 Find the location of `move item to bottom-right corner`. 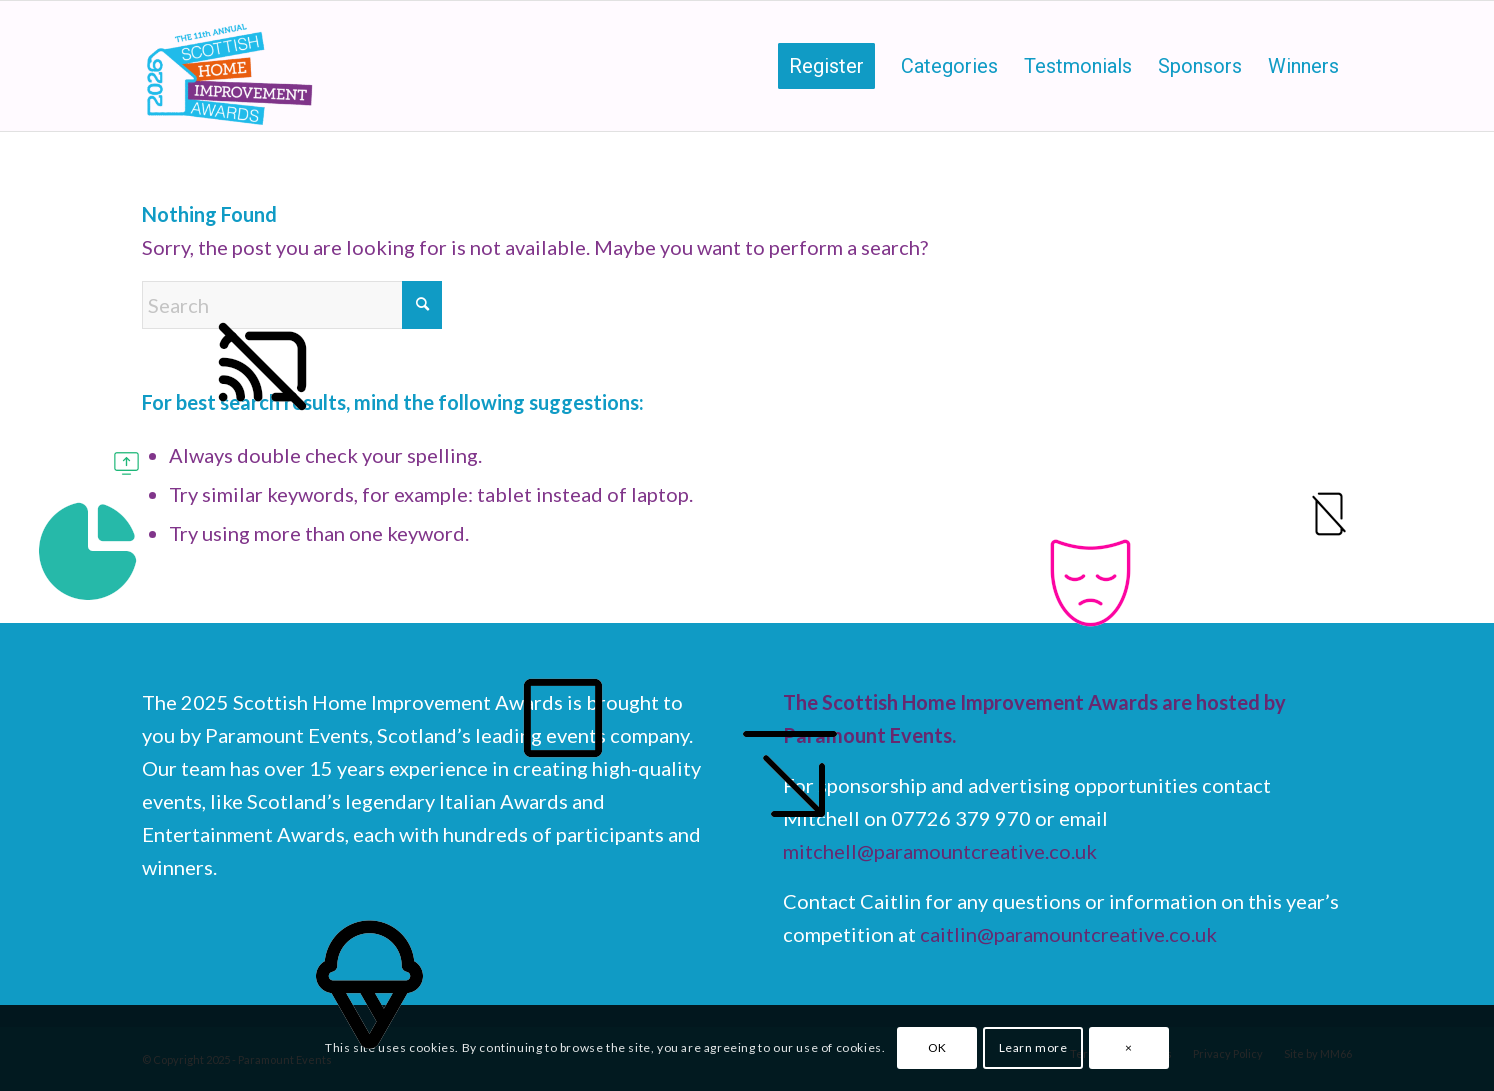

move item to bottom-right corner is located at coordinates (790, 778).